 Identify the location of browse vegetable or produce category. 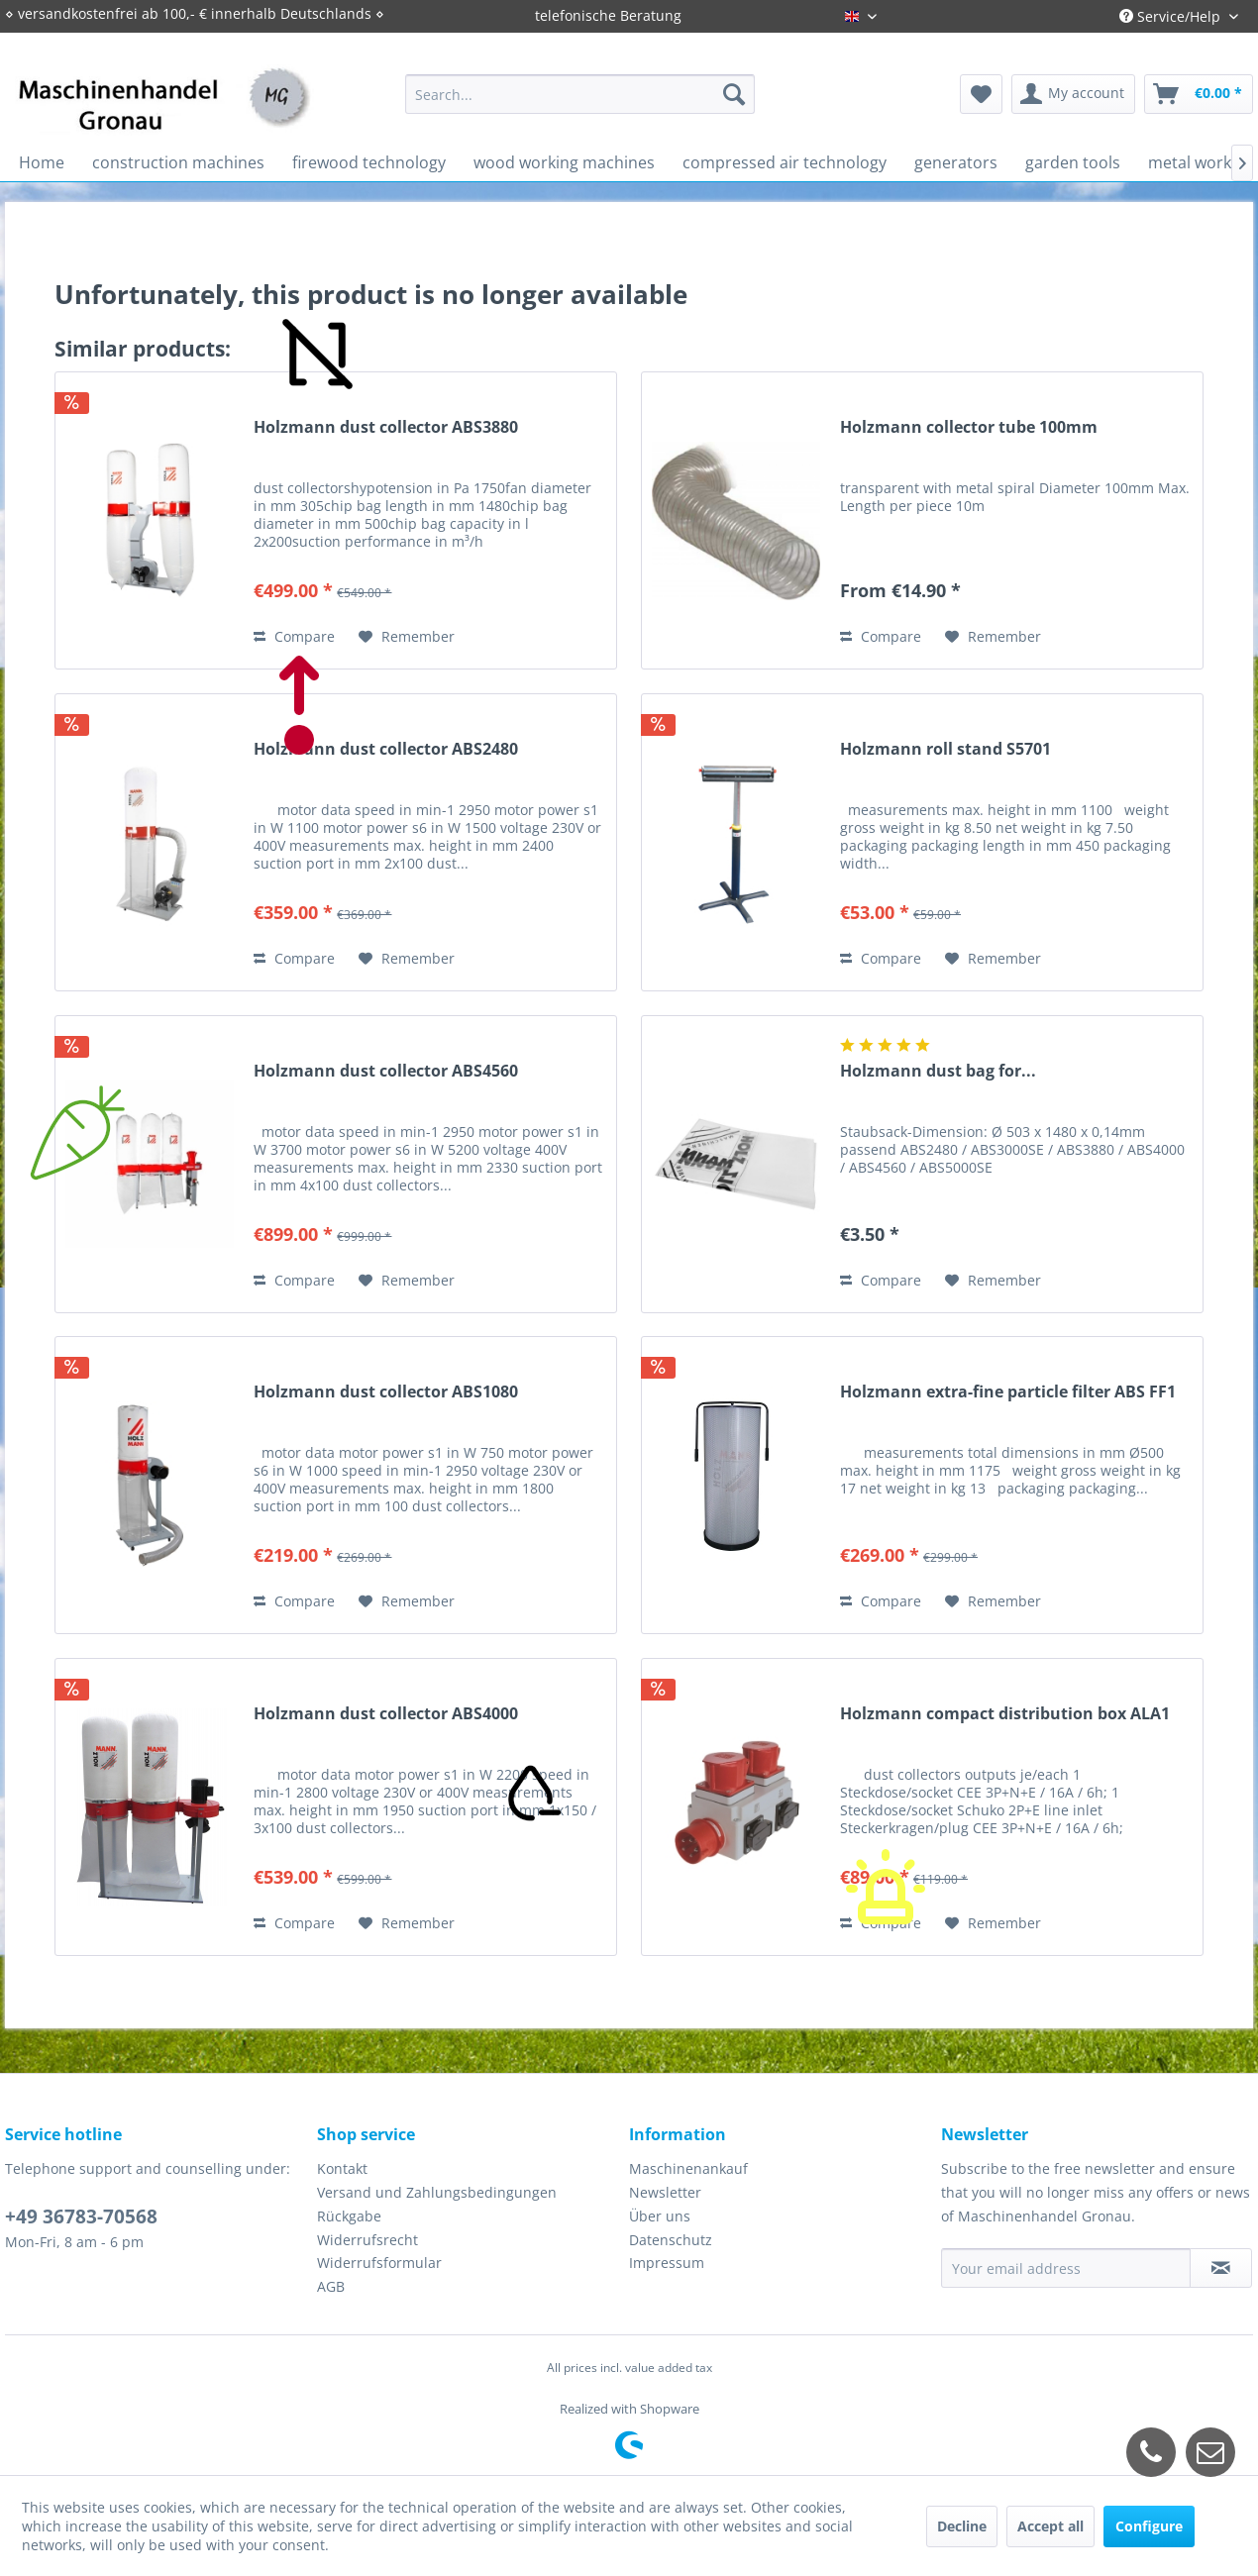
(75, 1134).